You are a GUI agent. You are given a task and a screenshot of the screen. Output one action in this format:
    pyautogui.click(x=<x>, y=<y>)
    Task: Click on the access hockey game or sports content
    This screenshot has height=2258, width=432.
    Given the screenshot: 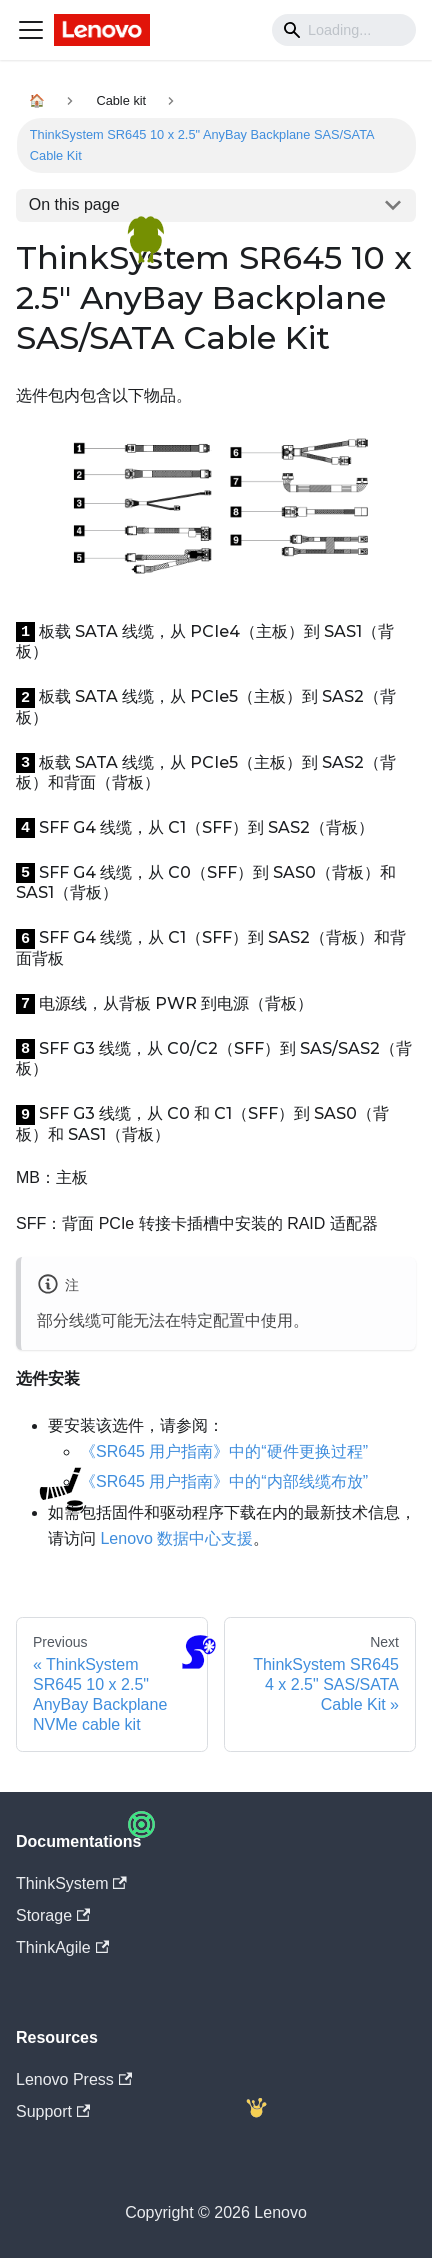 What is the action you would take?
    pyautogui.click(x=61, y=1489)
    